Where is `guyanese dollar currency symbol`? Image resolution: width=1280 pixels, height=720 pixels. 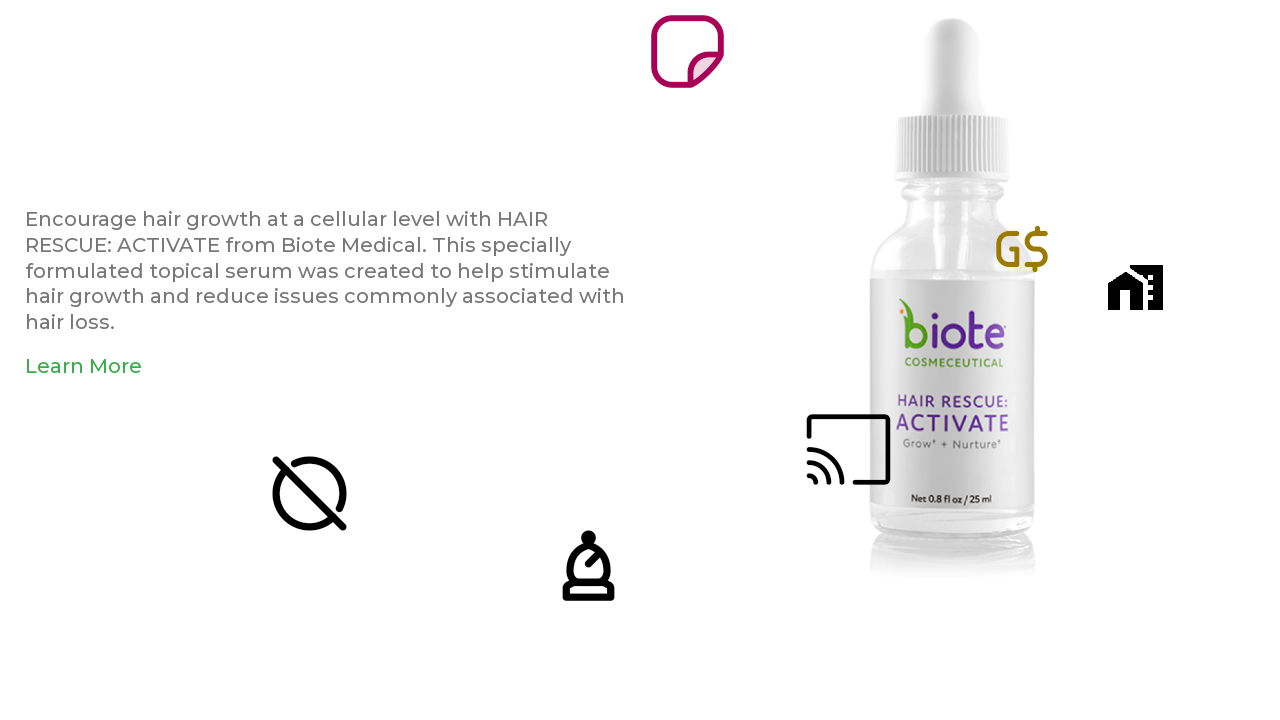 guyanese dollar currency symbol is located at coordinates (1022, 249).